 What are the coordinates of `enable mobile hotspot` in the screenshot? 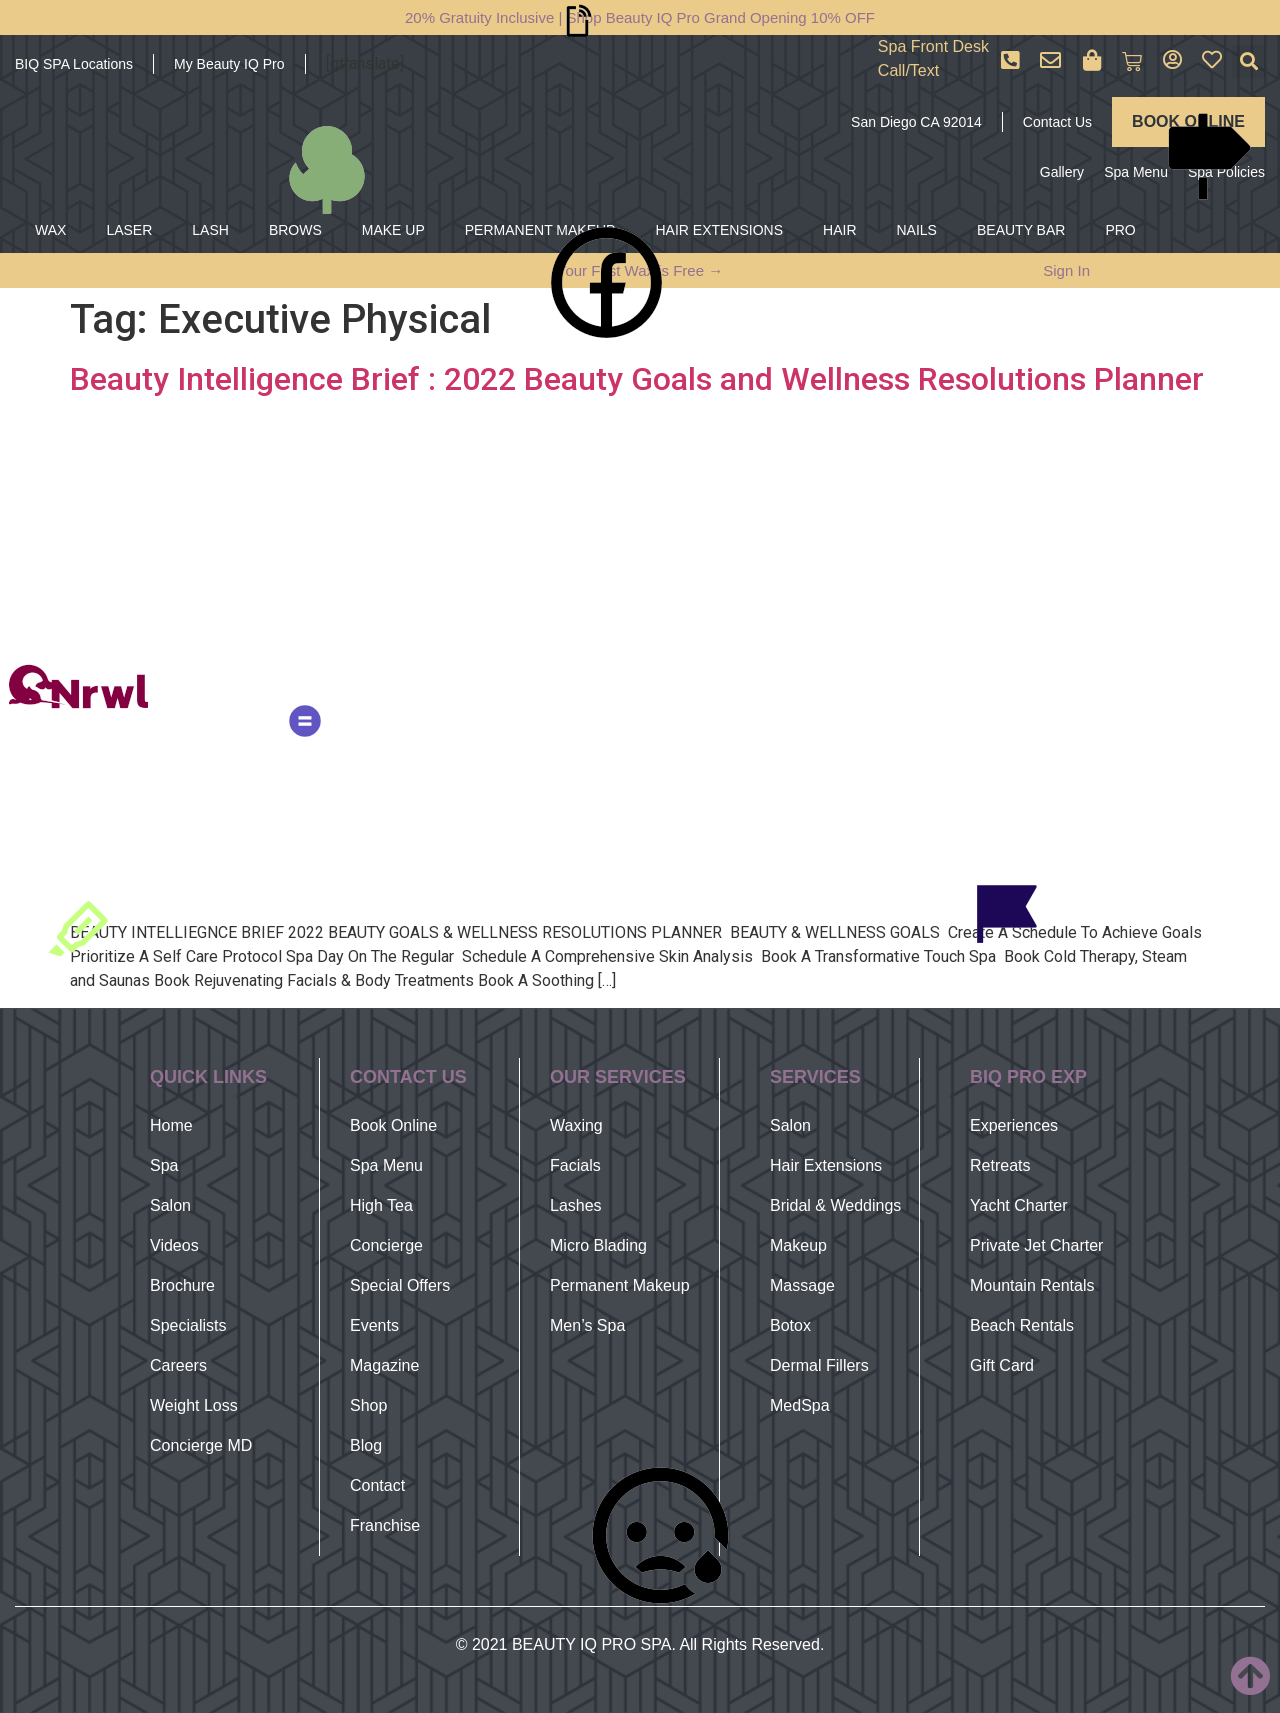 It's located at (577, 21).